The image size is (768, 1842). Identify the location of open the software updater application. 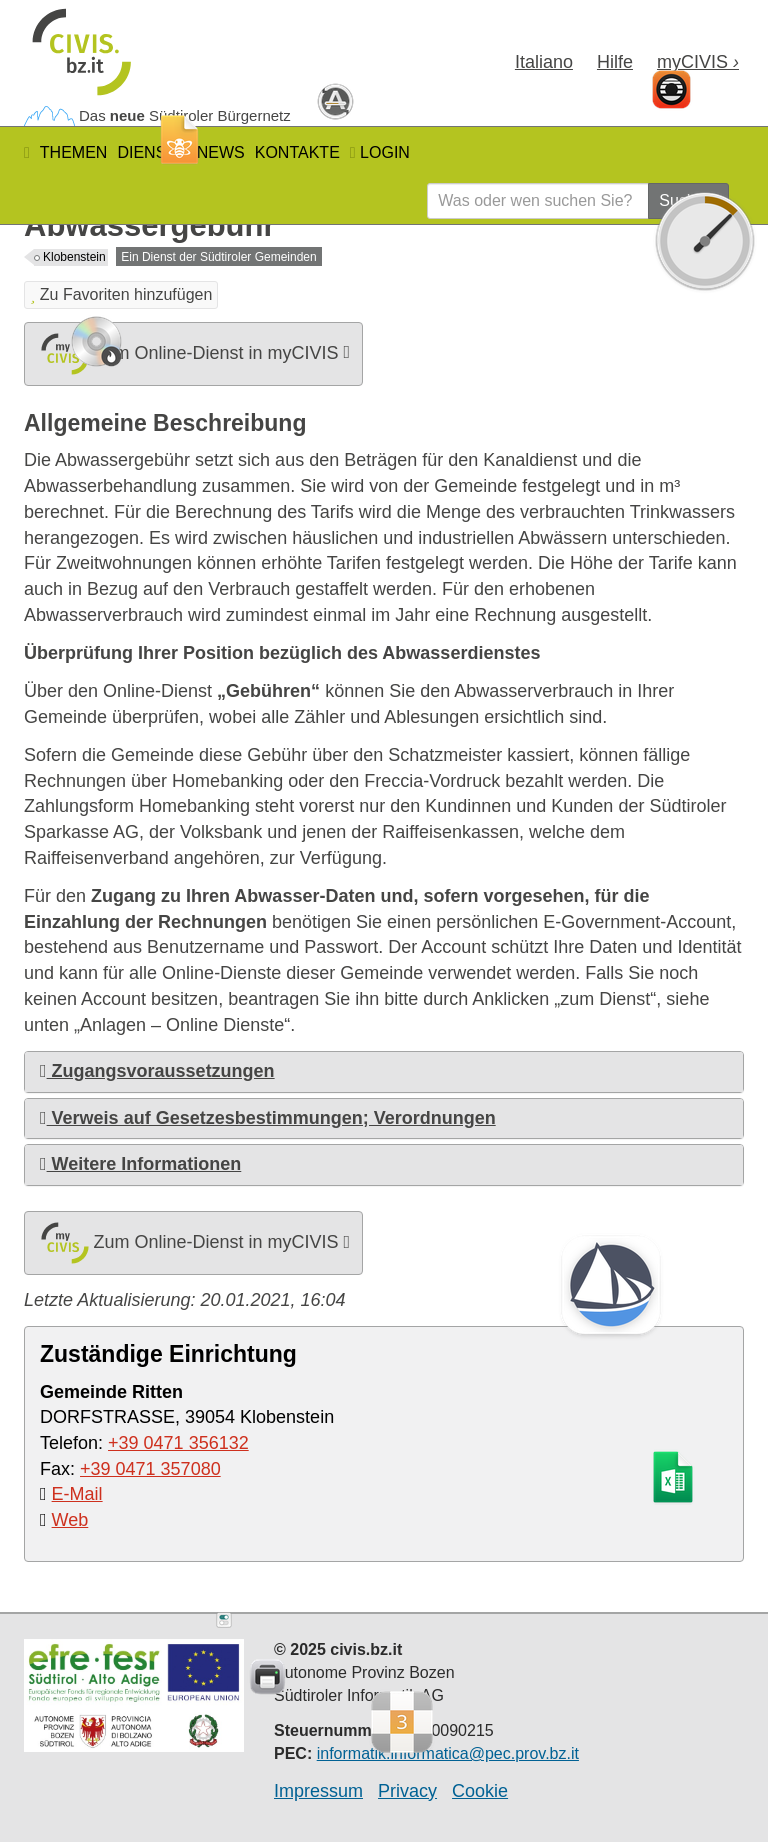
(335, 101).